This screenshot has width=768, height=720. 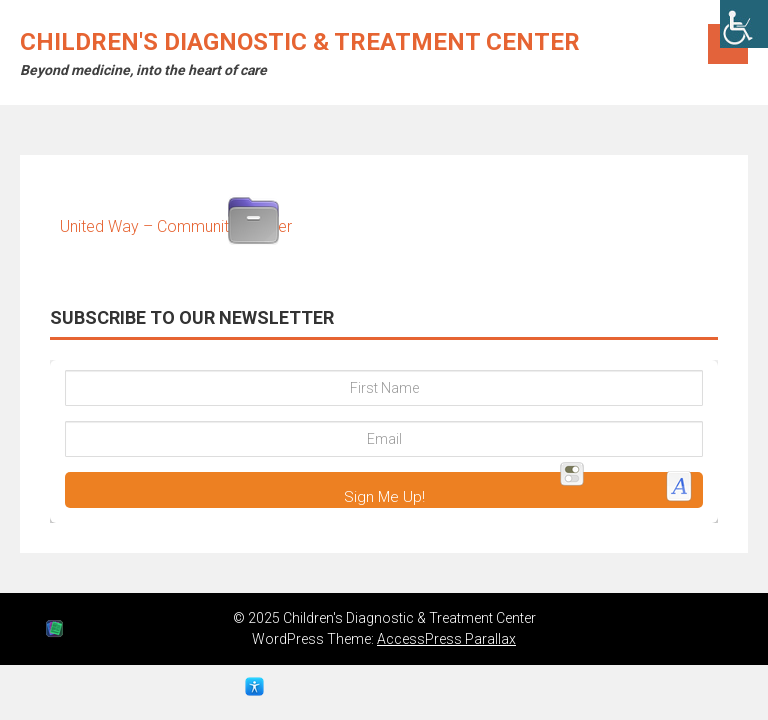 I want to click on a font file type indicator, so click(x=679, y=486).